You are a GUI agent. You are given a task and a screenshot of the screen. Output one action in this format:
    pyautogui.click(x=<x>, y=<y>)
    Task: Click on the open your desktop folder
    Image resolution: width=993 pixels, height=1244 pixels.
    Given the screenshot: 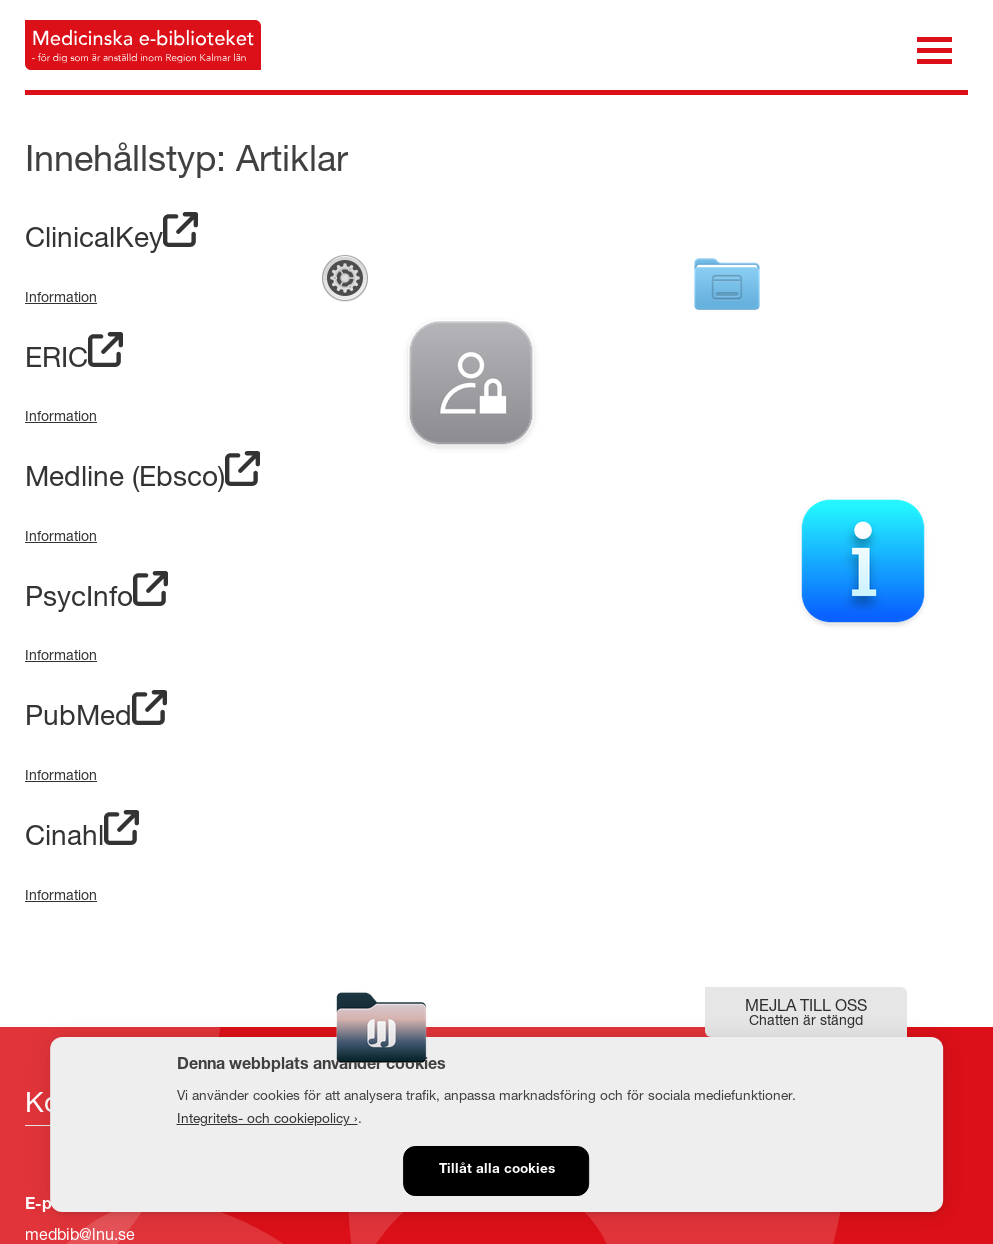 What is the action you would take?
    pyautogui.click(x=727, y=284)
    